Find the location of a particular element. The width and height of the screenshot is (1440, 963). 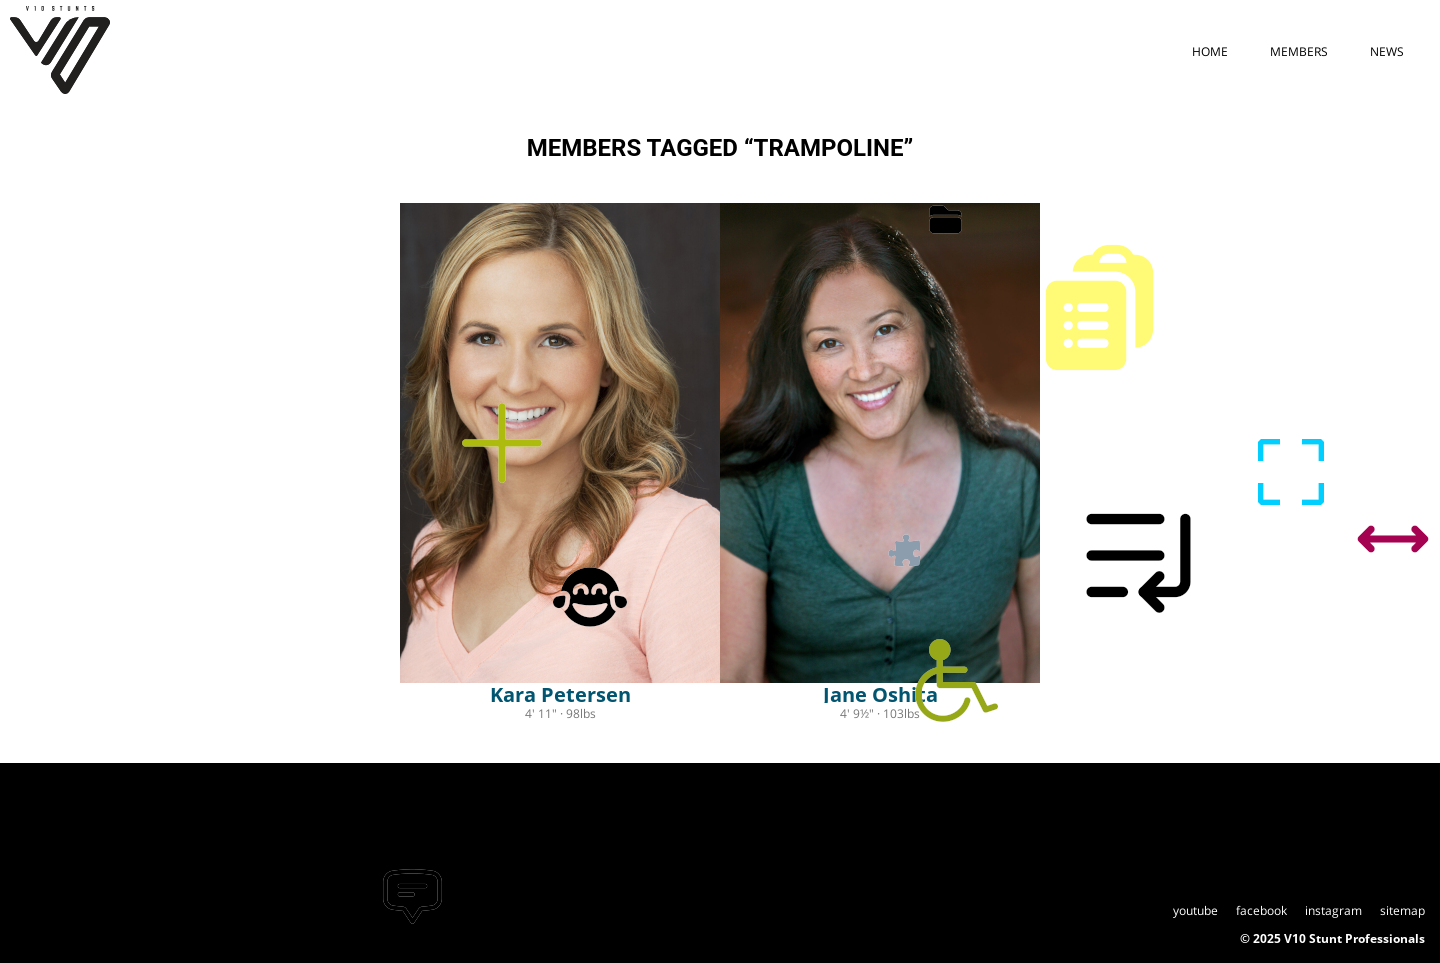

add a new item is located at coordinates (502, 443).